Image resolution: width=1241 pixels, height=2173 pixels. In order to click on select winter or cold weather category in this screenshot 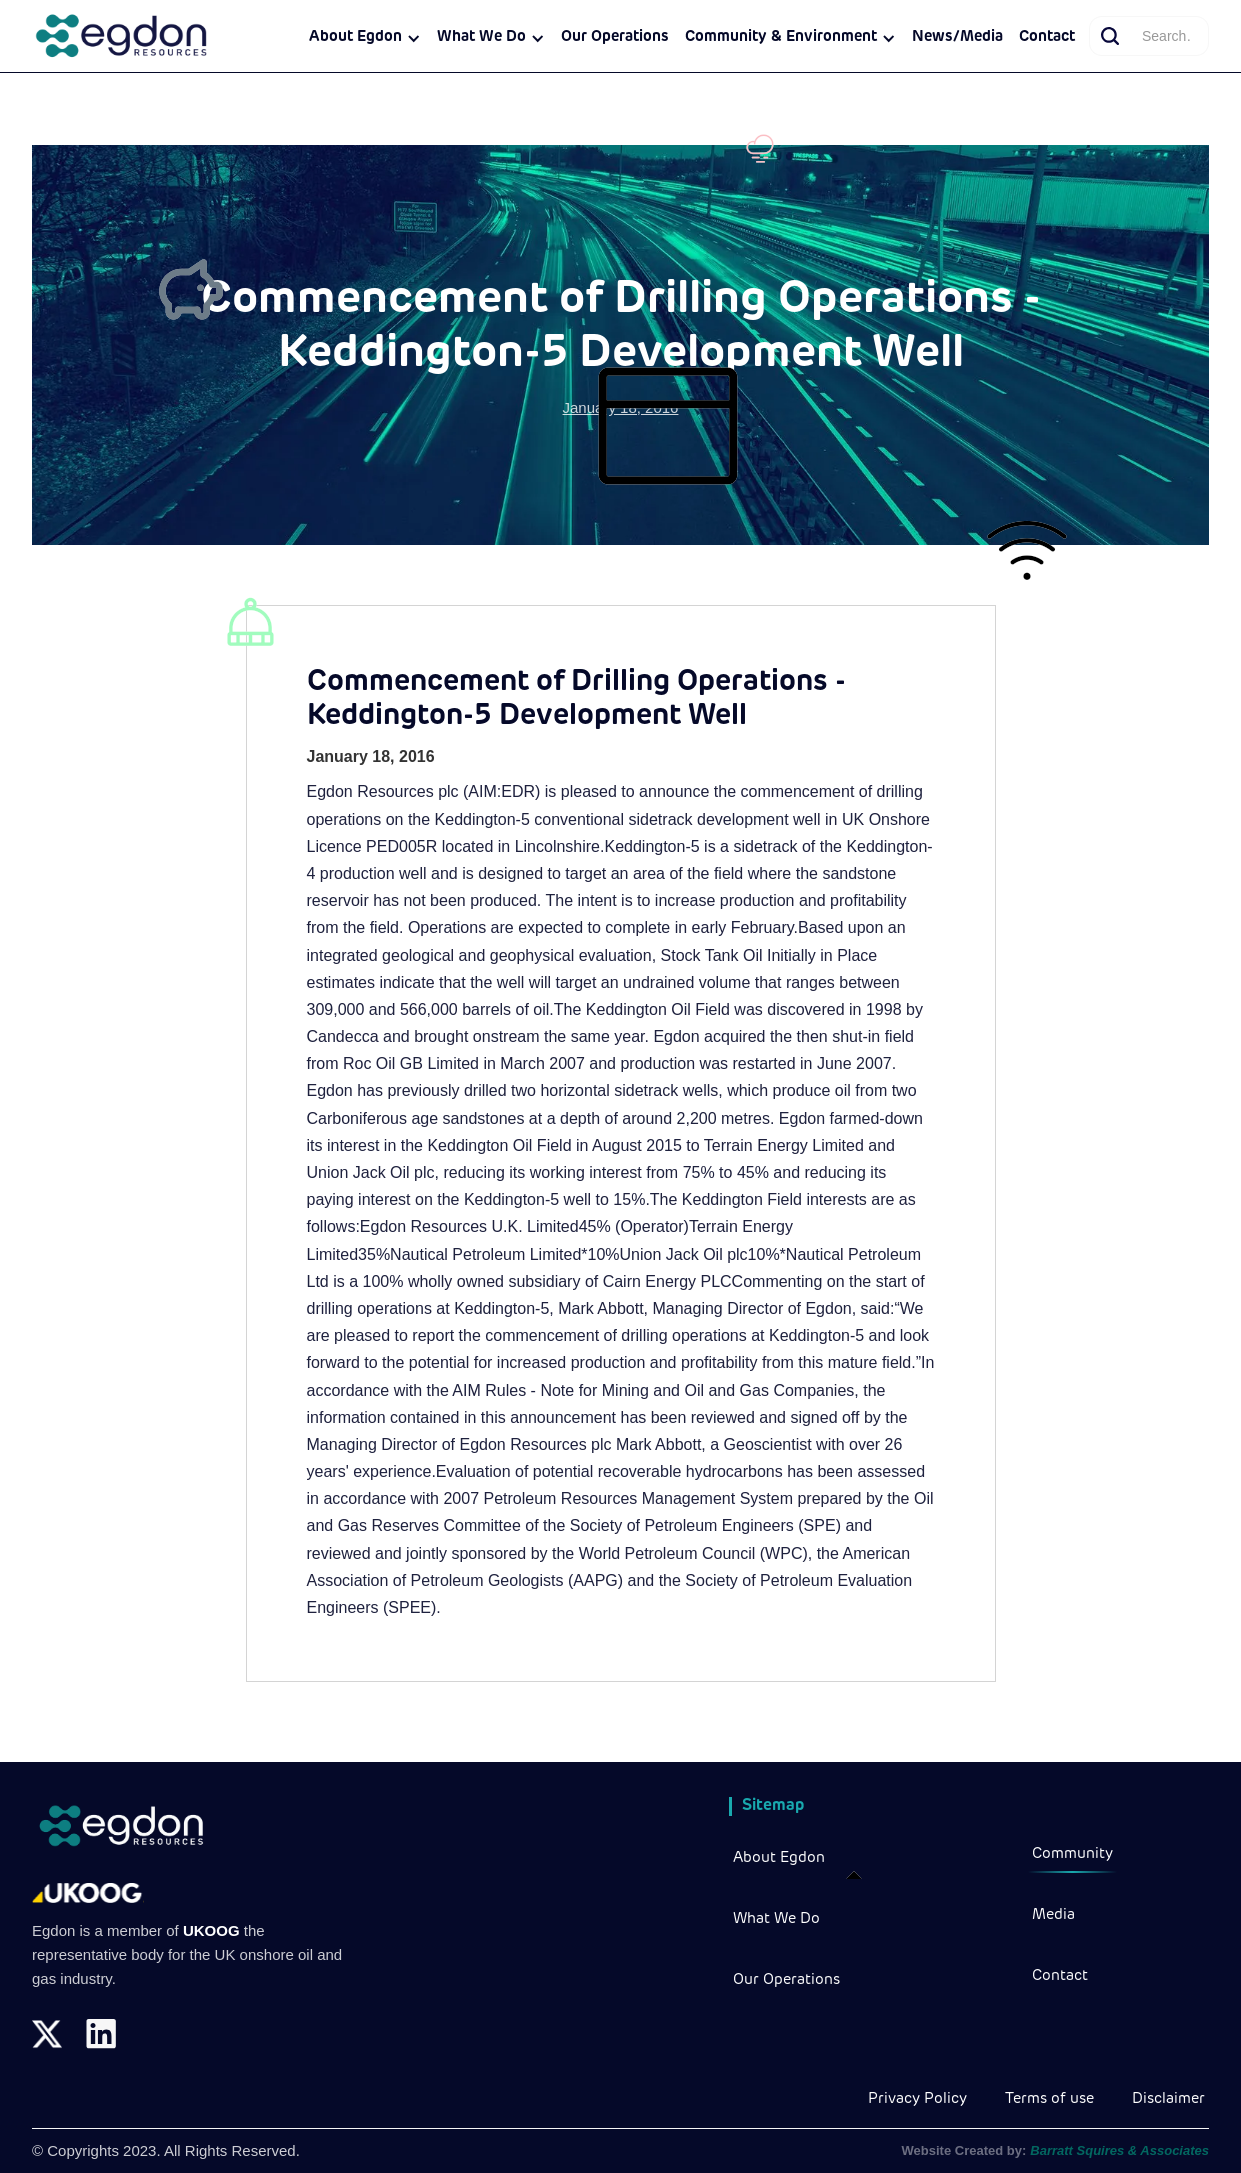, I will do `click(250, 624)`.